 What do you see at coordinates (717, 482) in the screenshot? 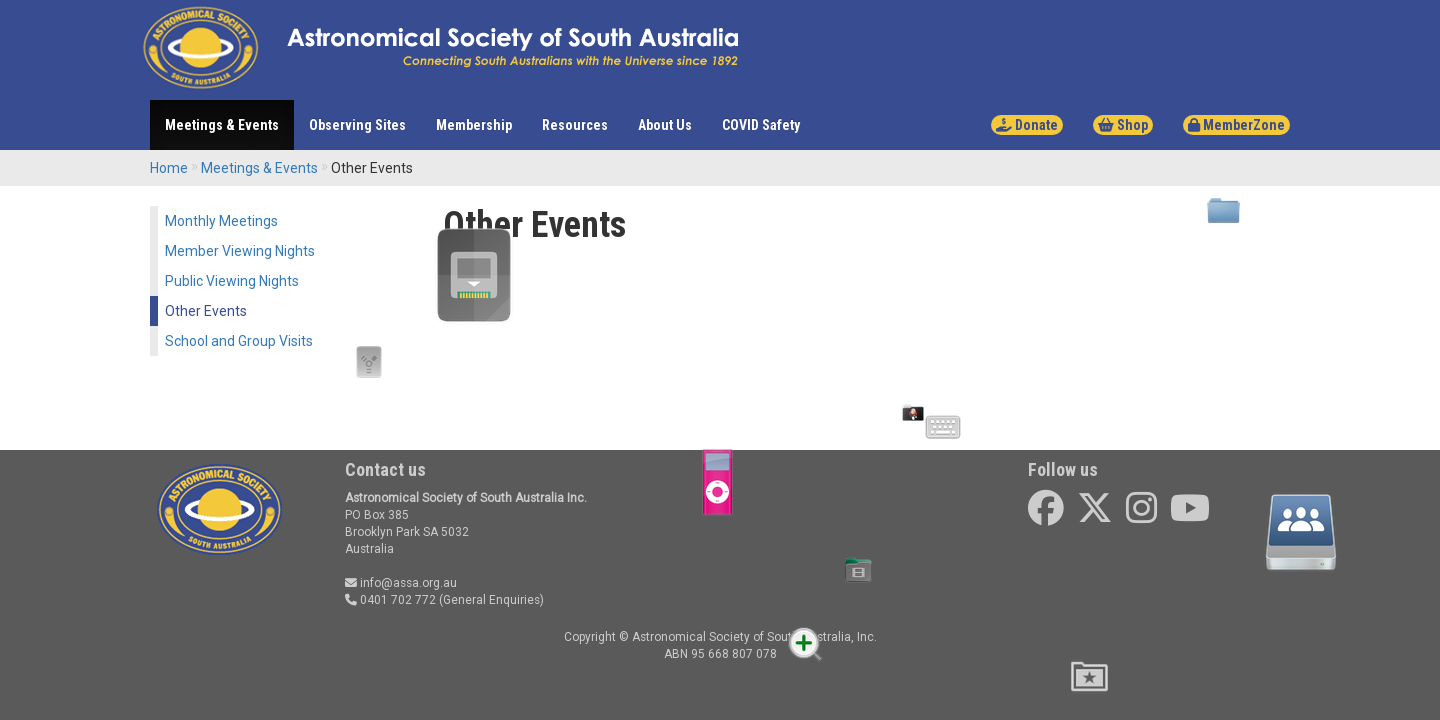
I see `iPod nano device in pink` at bounding box center [717, 482].